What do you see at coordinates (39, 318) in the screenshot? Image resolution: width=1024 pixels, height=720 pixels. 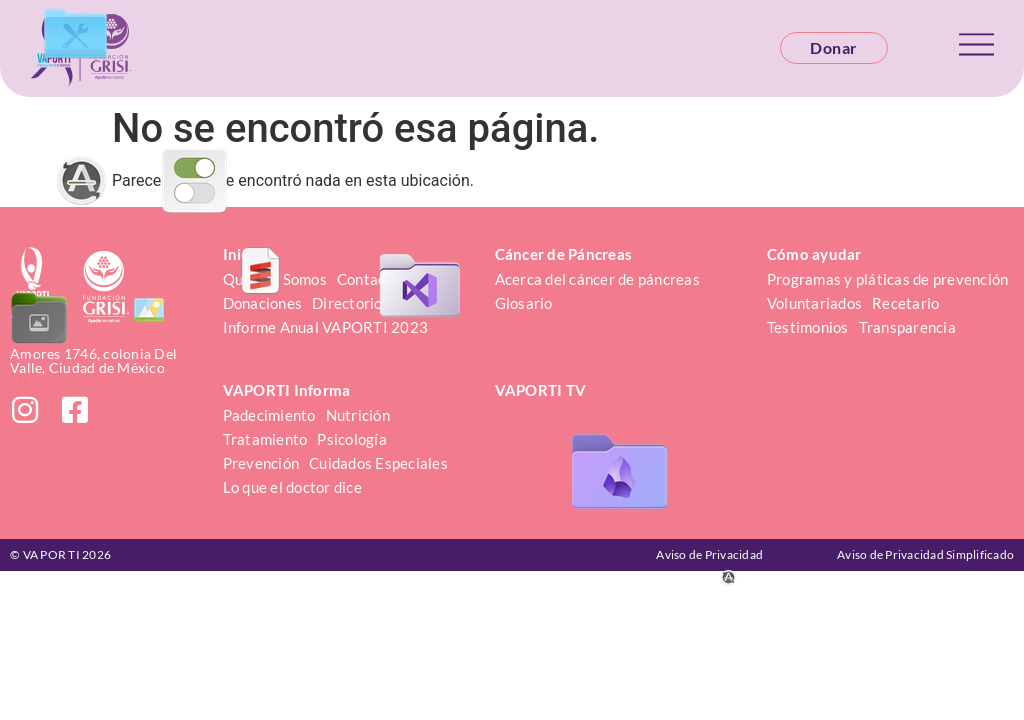 I see `open your pictures folder` at bounding box center [39, 318].